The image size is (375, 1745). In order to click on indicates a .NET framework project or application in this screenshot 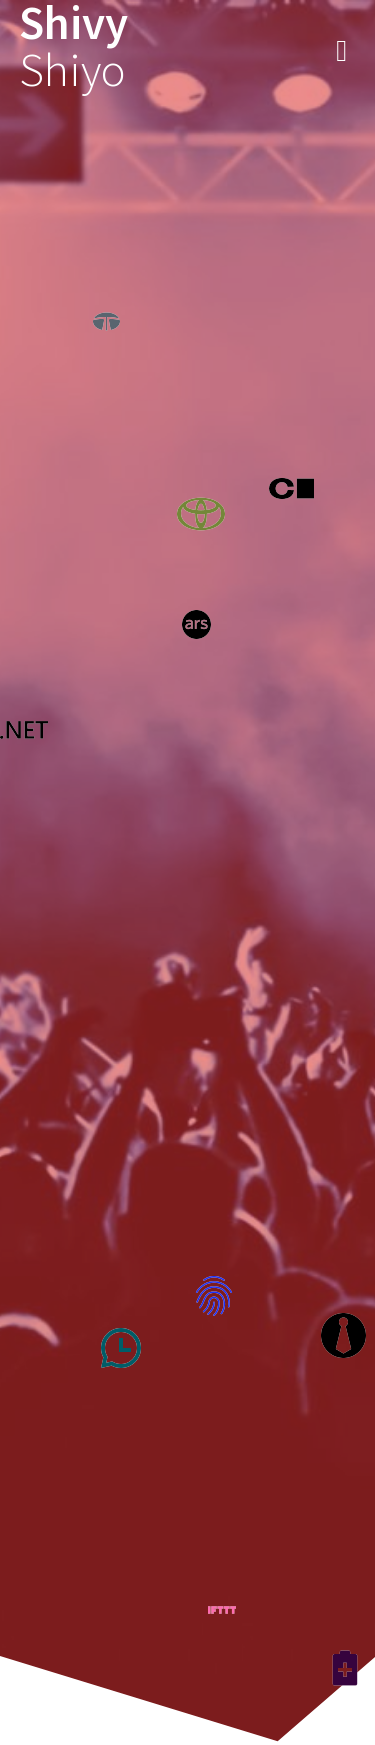, I will do `click(24, 730)`.